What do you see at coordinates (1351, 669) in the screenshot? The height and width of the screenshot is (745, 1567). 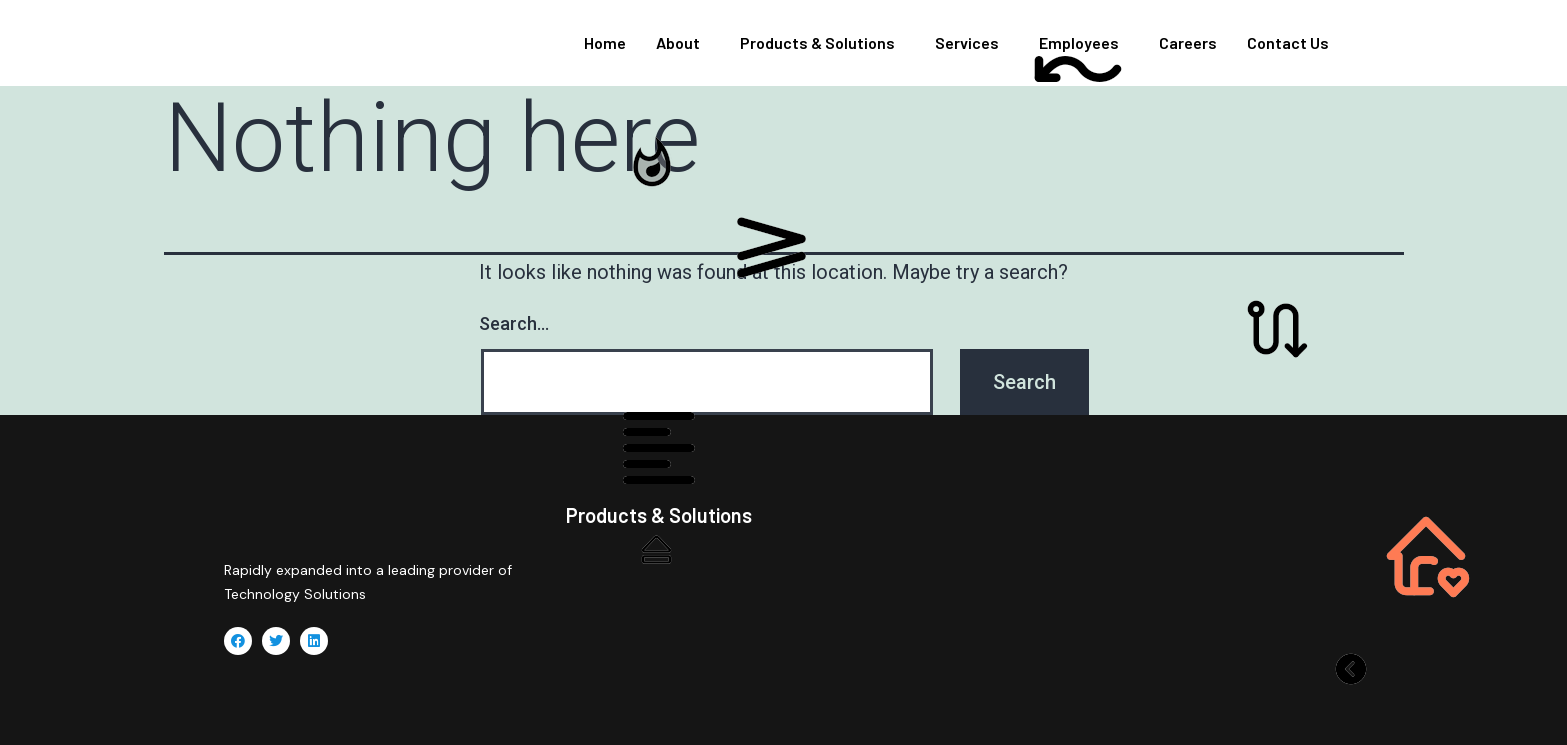 I see `go back to the previous screen` at bounding box center [1351, 669].